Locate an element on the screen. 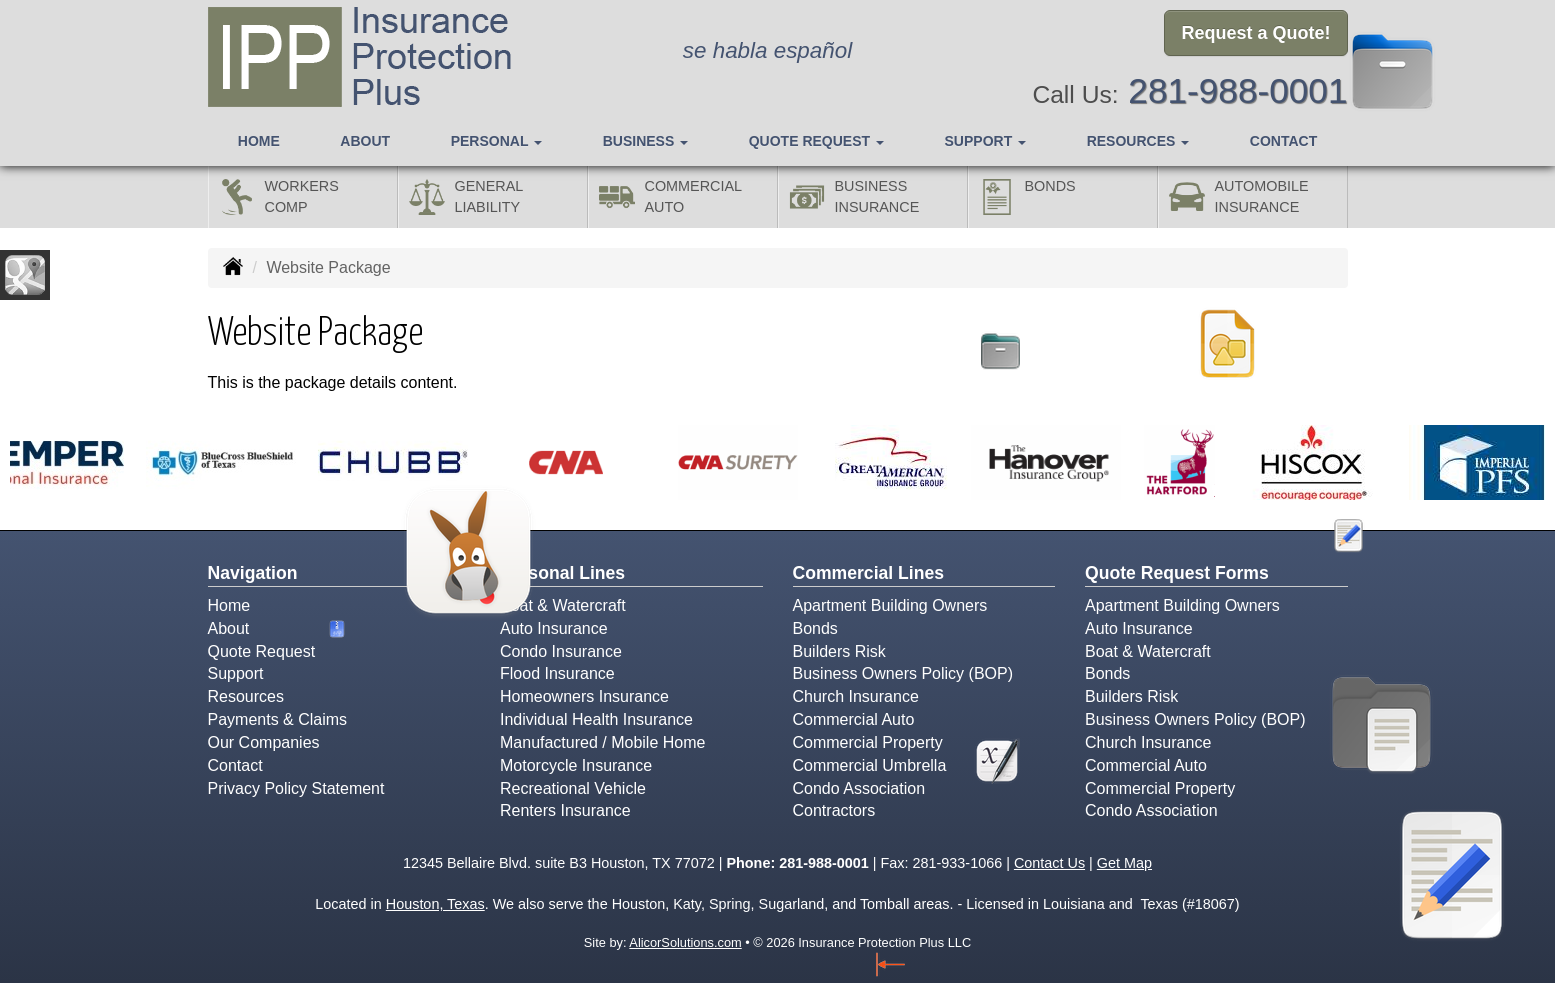 The width and height of the screenshot is (1555, 983). open the software learning or tutorial app is located at coordinates (1452, 875).